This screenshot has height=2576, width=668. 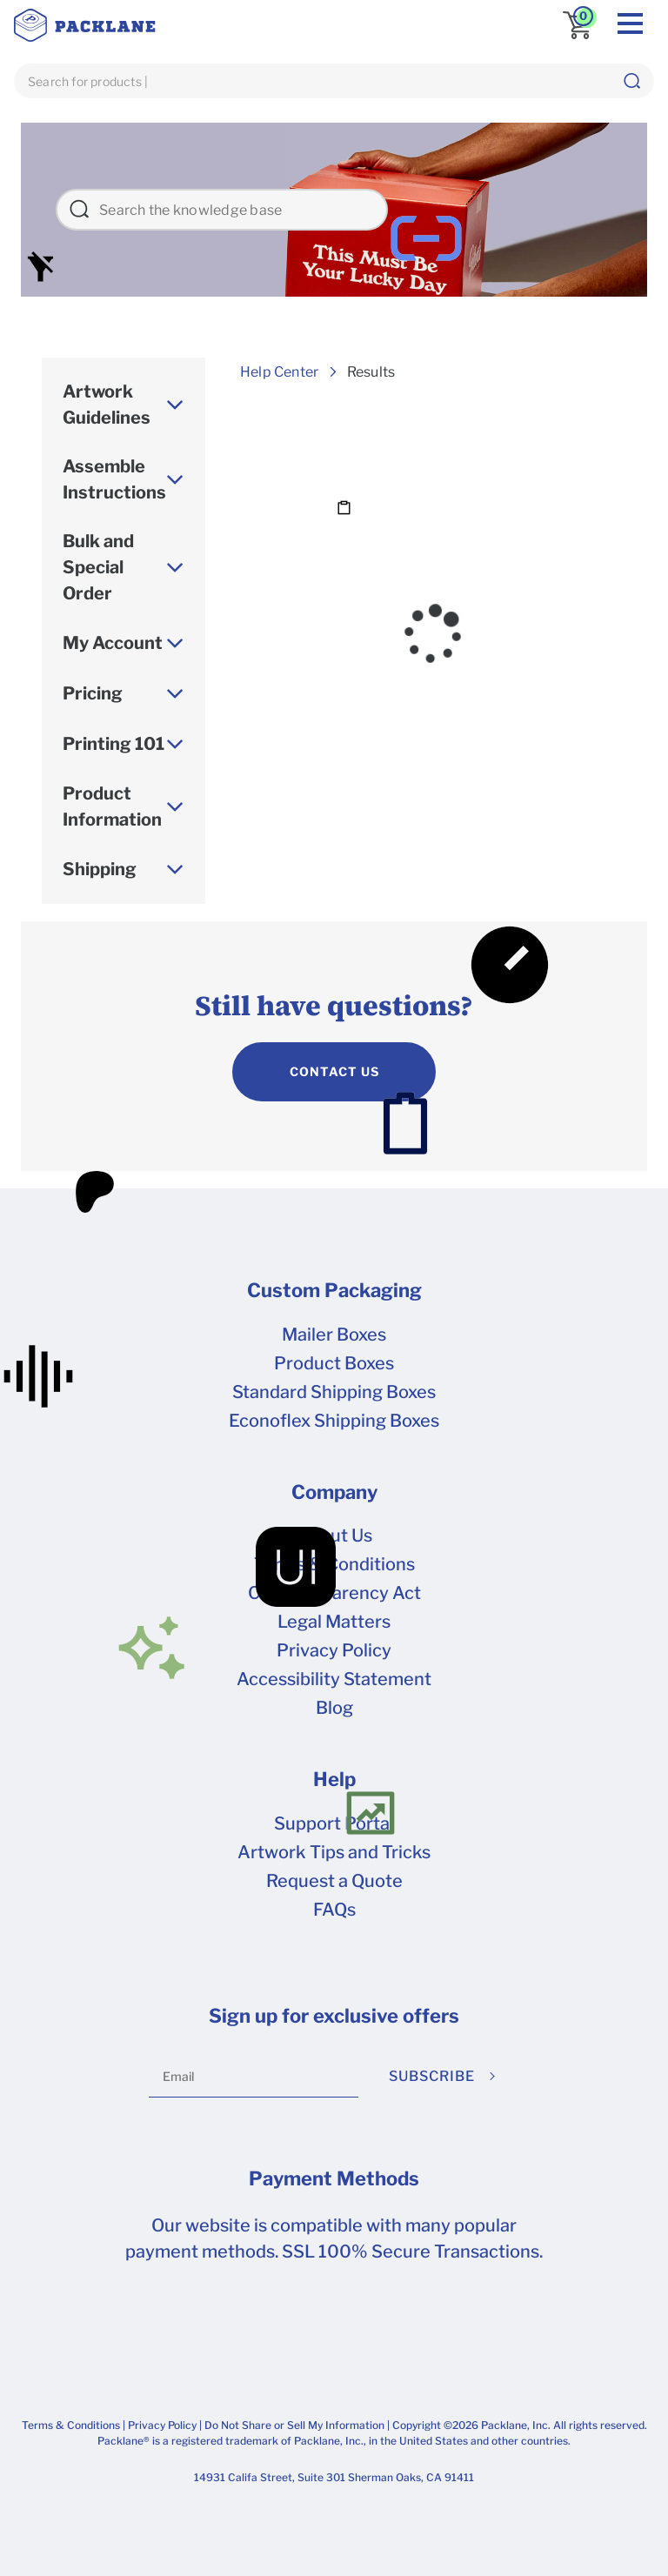 What do you see at coordinates (371, 1813) in the screenshot?
I see `view financial growth or investment performance` at bounding box center [371, 1813].